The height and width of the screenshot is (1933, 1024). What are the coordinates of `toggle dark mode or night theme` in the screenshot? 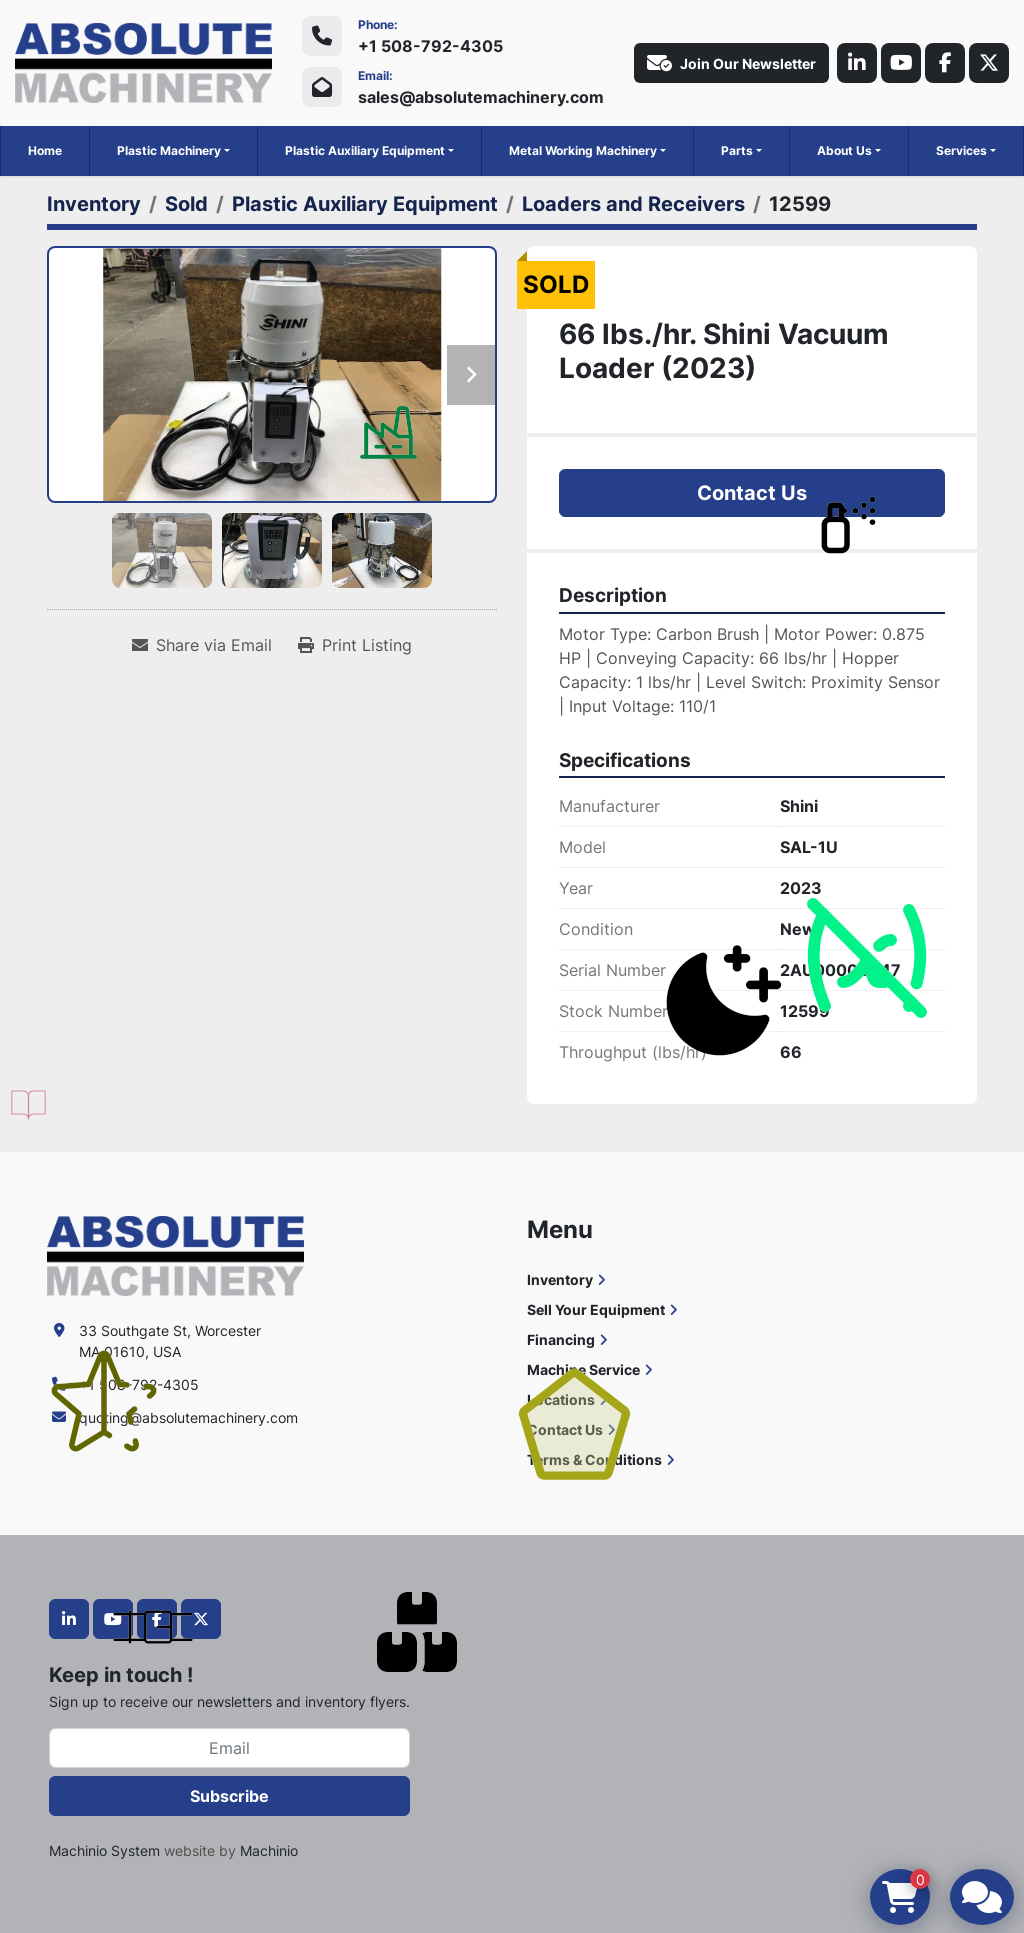 It's located at (719, 1002).